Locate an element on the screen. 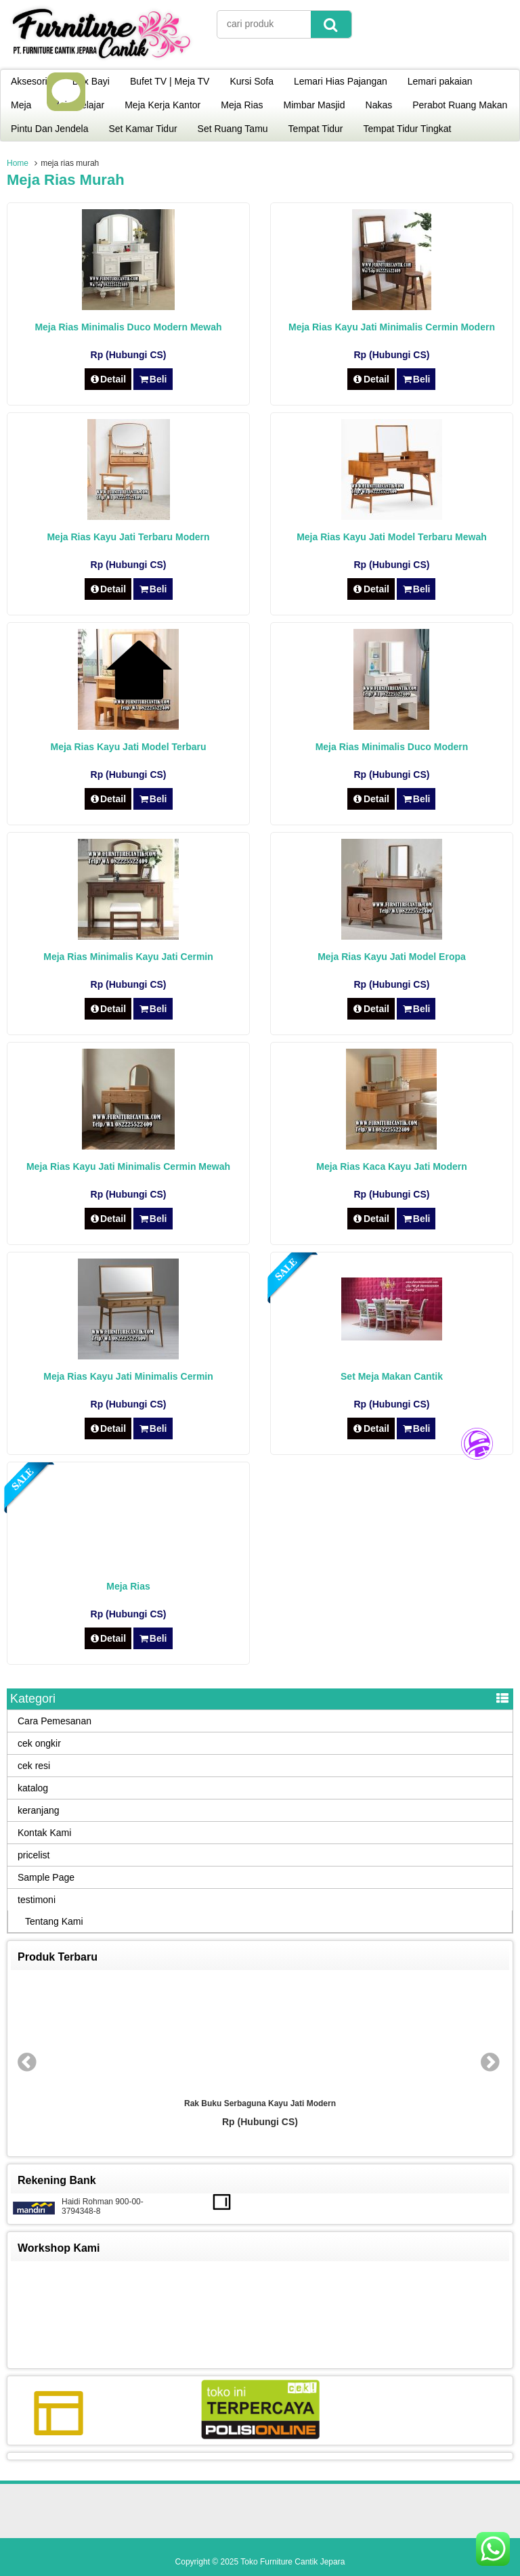 This screenshot has width=520, height=2576. open iMessage app is located at coordinates (66, 91).